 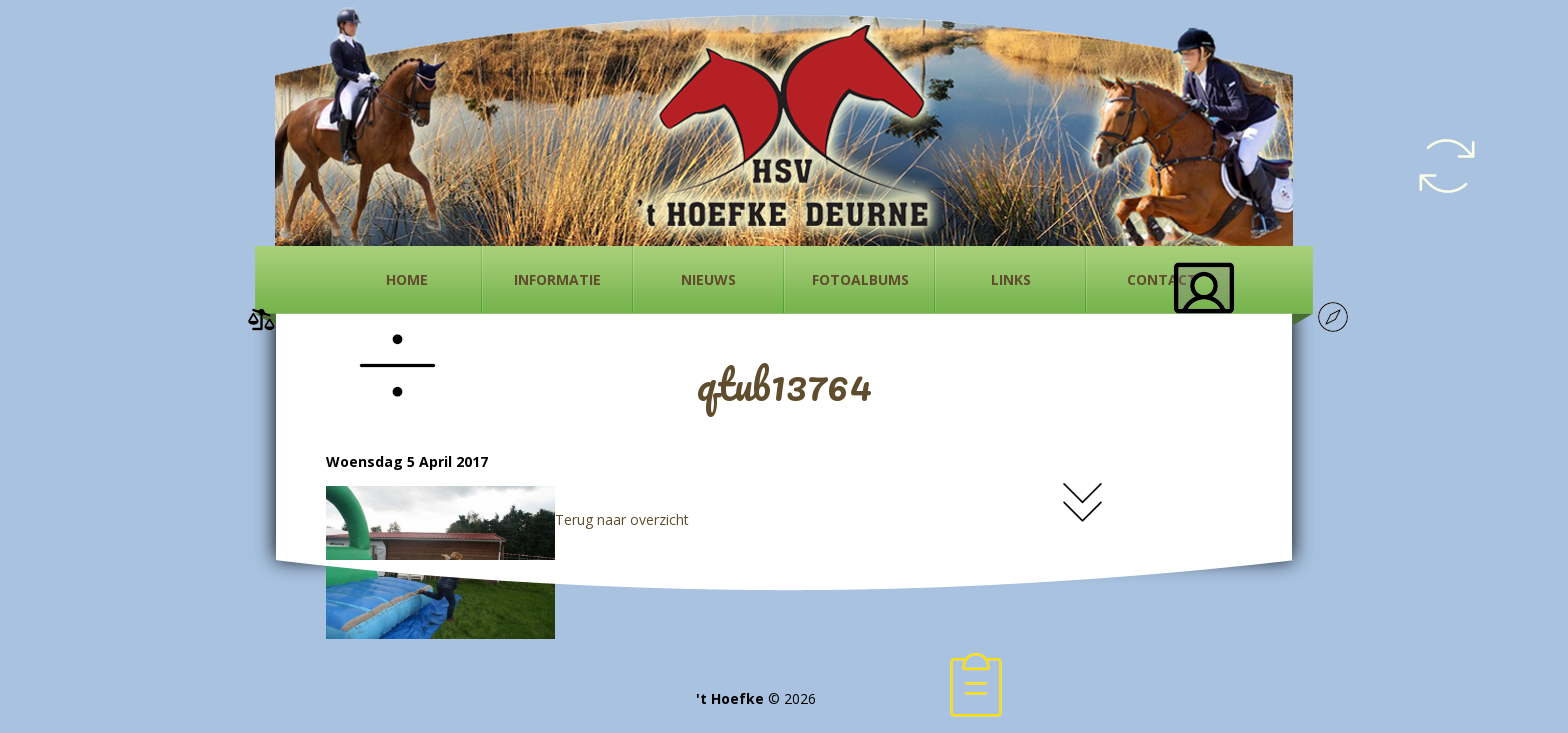 I want to click on perform division operation, so click(x=397, y=365).